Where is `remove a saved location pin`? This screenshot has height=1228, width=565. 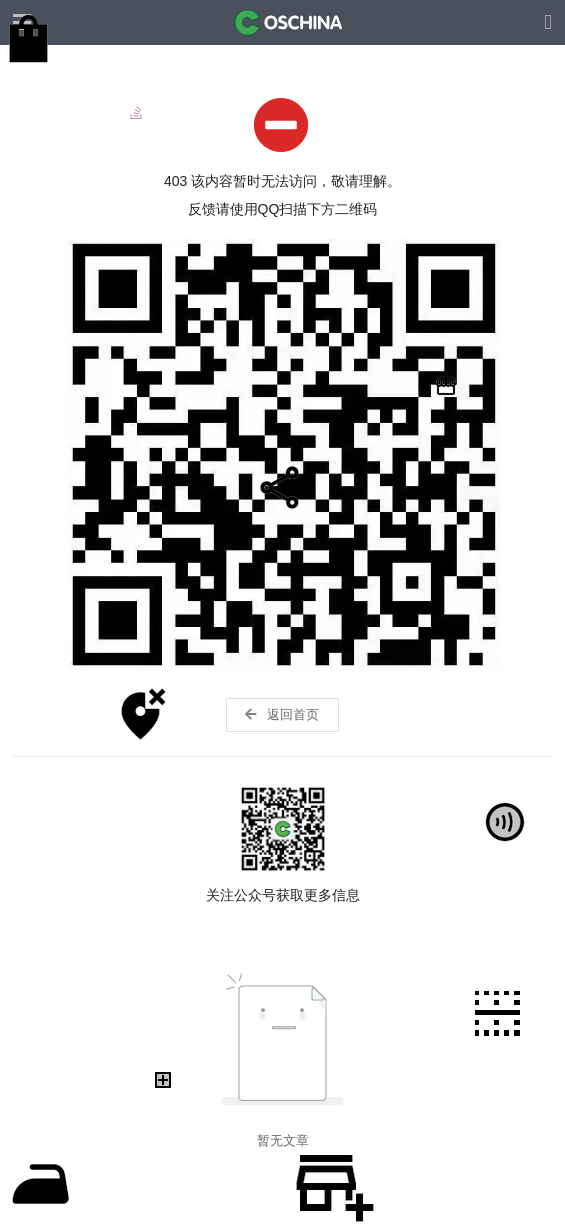
remove a saved location pin is located at coordinates (140, 713).